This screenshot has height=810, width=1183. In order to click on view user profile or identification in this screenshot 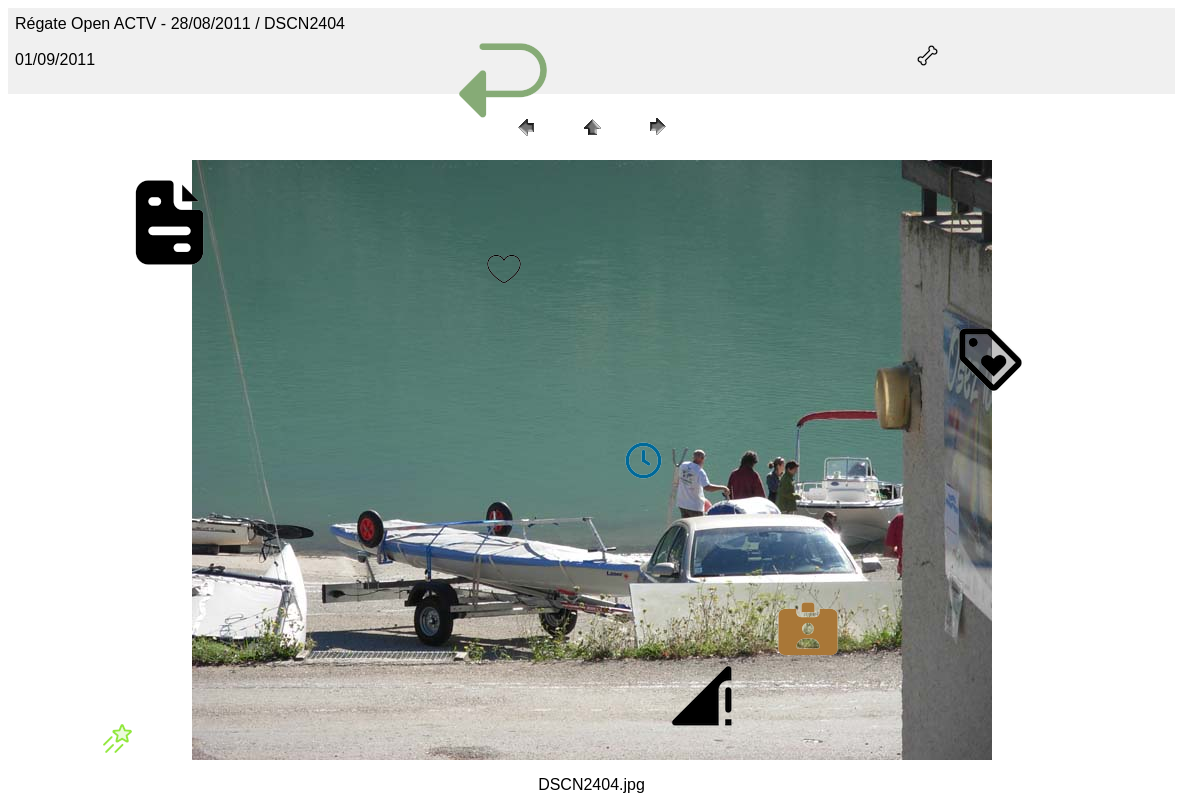, I will do `click(808, 632)`.